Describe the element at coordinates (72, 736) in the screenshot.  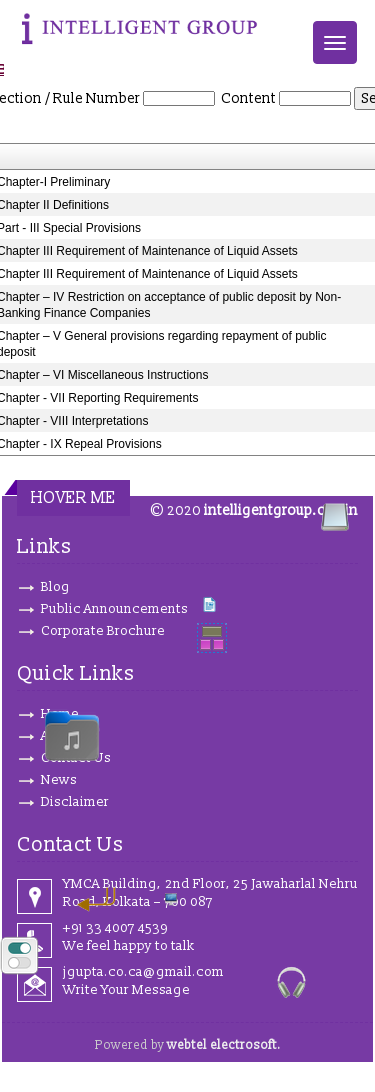
I see `open your music folder` at that location.